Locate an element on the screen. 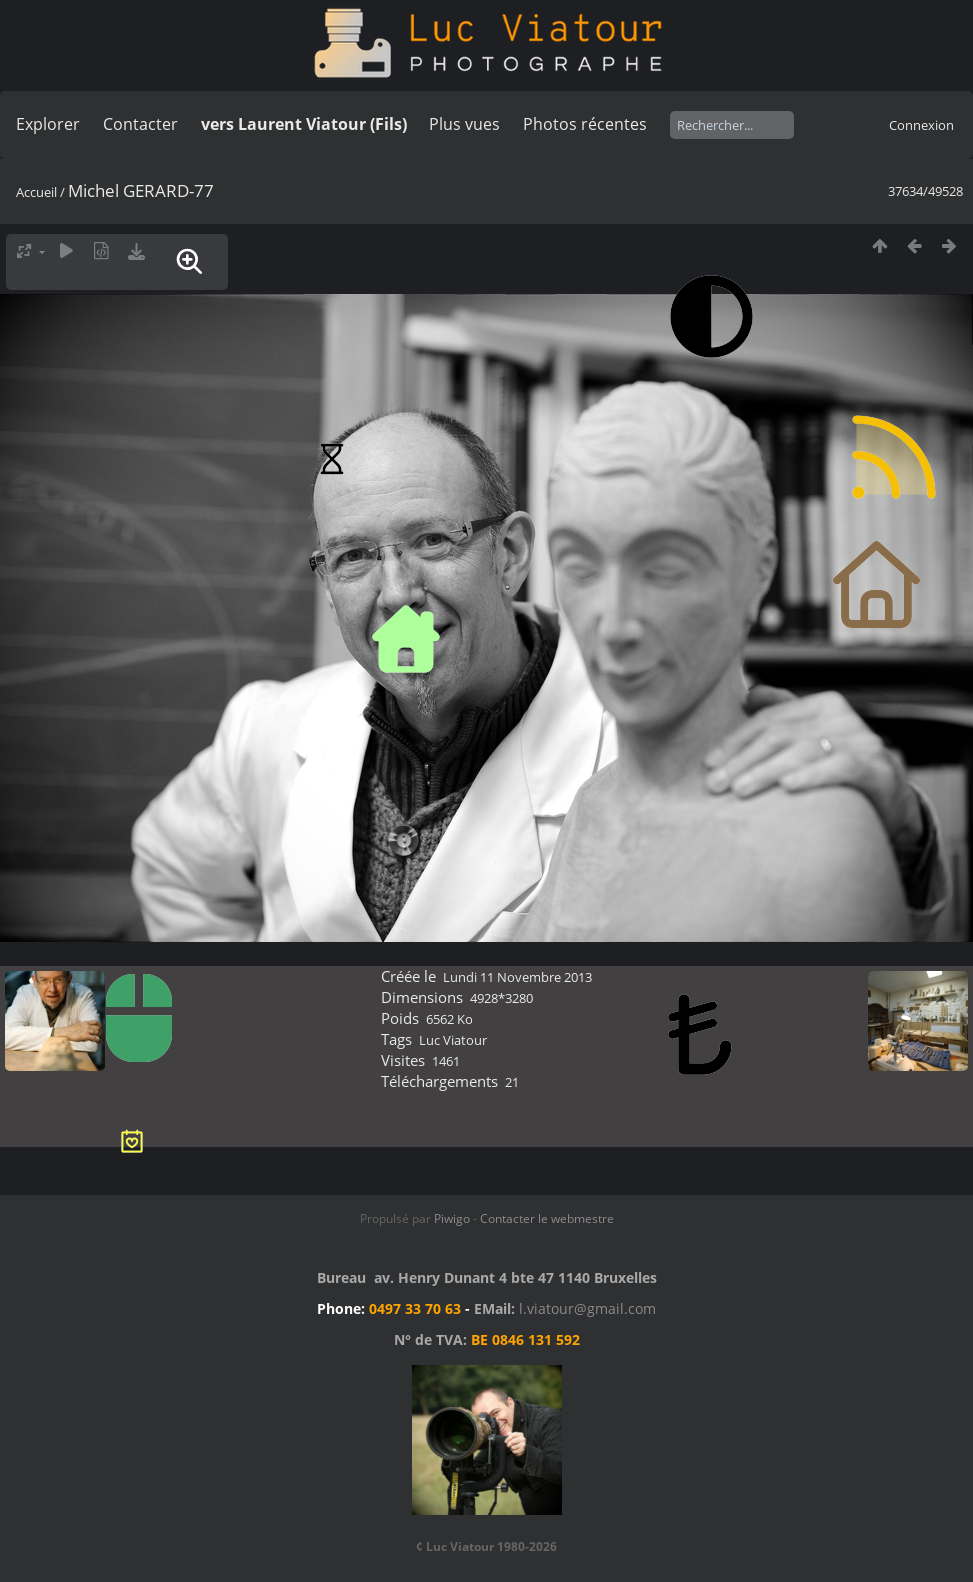  indicates a process is waiting or pending is located at coordinates (332, 459).